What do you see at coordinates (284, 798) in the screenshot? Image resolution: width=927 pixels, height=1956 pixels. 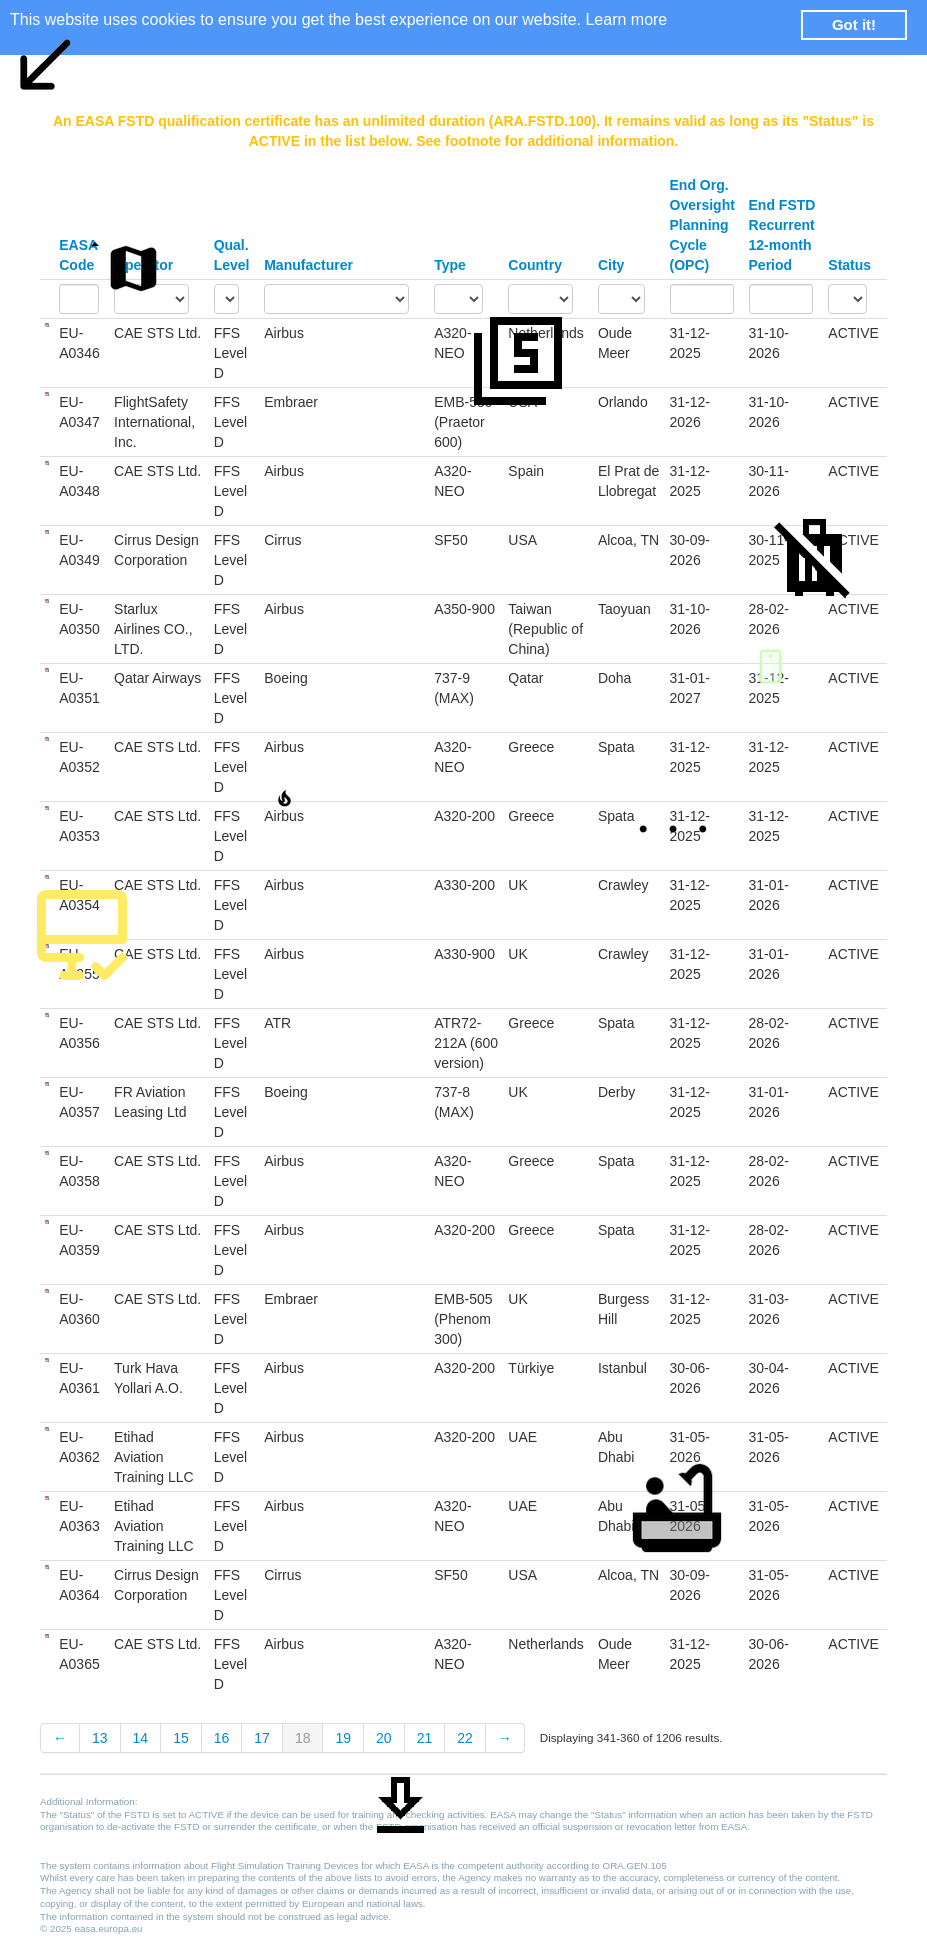 I see `locate nearby fire stations` at bounding box center [284, 798].